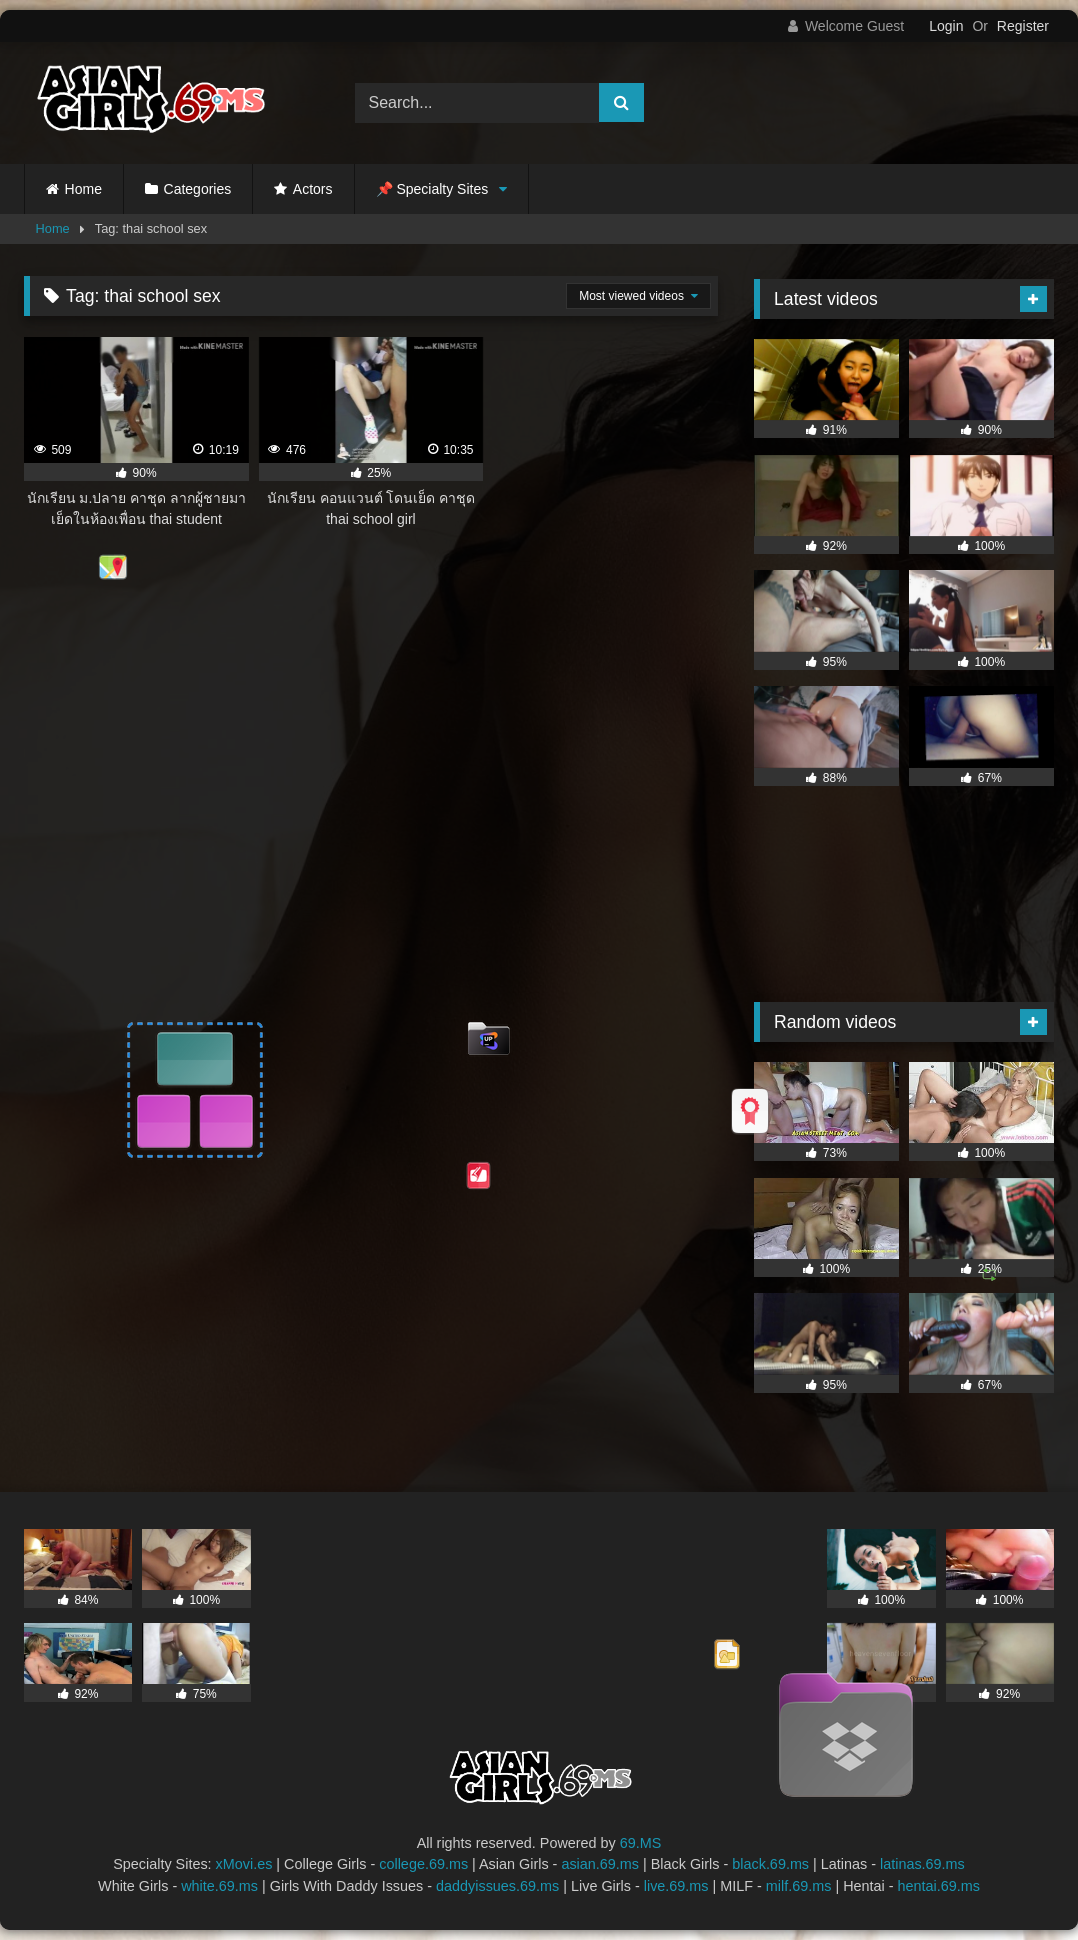 The height and width of the screenshot is (1940, 1078). Describe the element at coordinates (727, 1654) in the screenshot. I see `libreoffice draw template file` at that location.